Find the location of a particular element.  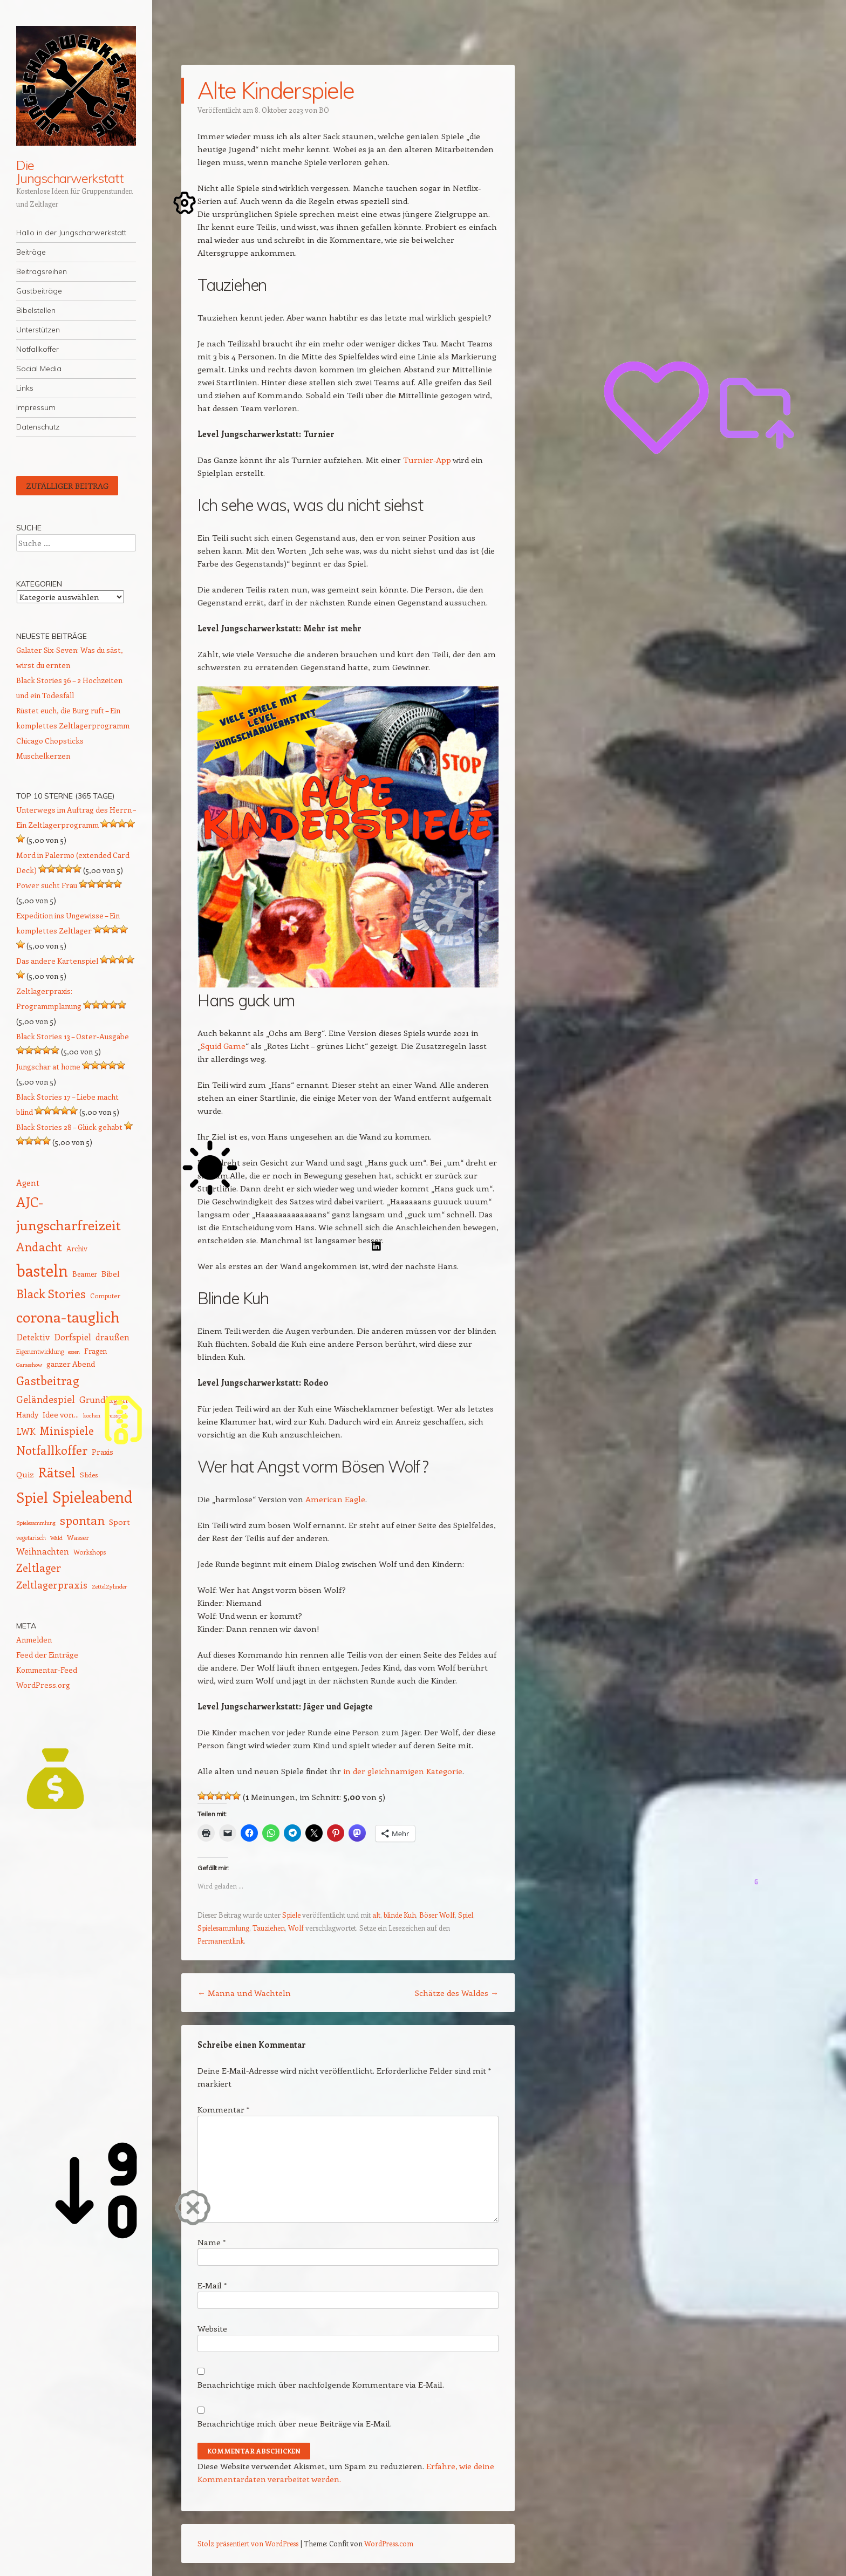

access app settings is located at coordinates (185, 203).